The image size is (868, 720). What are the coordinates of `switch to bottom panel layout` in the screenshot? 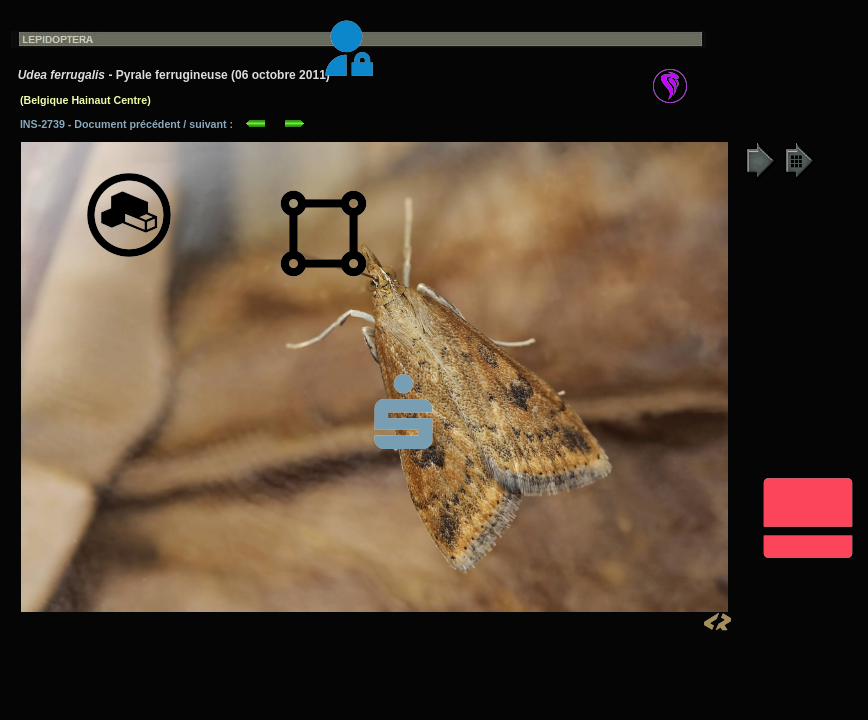 It's located at (808, 518).